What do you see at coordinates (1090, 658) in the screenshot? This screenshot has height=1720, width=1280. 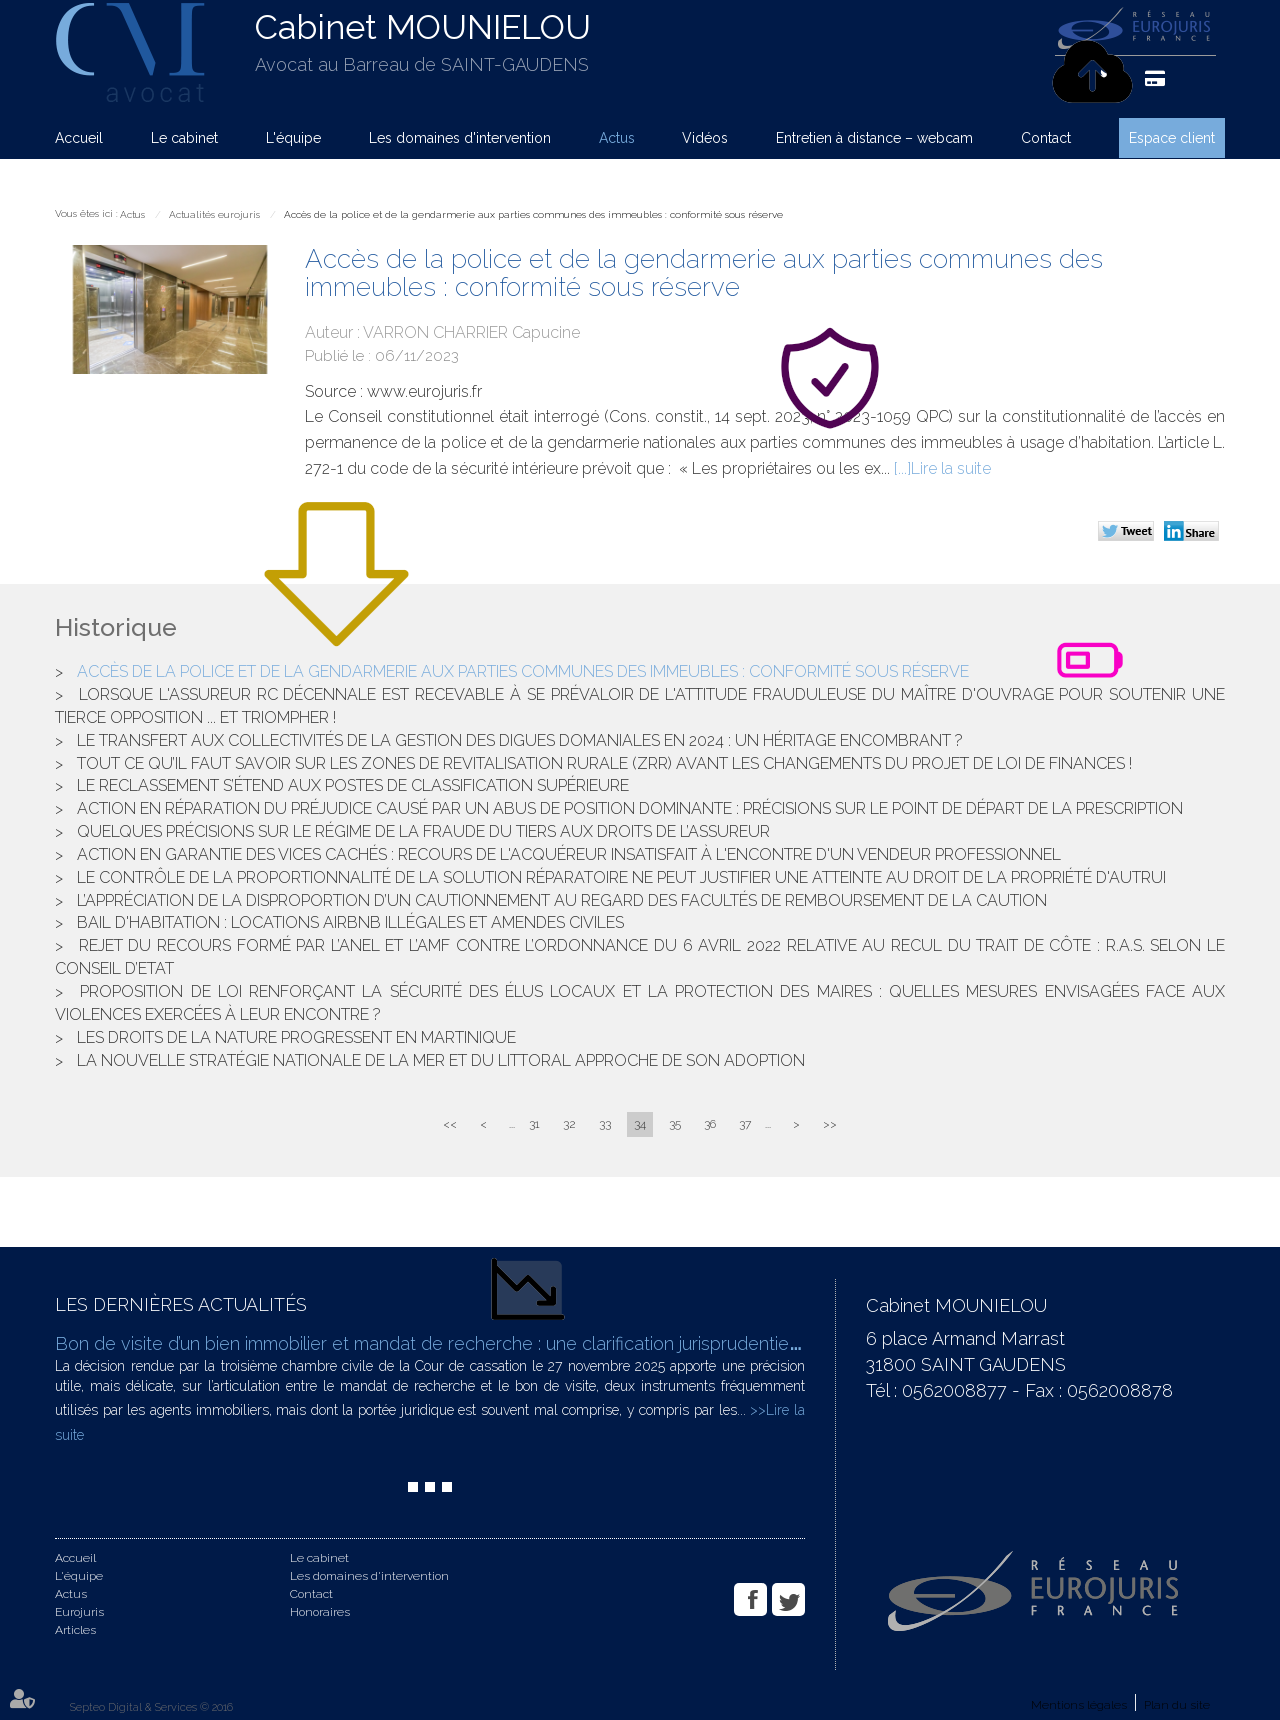 I see `indicates battery at 50% charge level` at bounding box center [1090, 658].